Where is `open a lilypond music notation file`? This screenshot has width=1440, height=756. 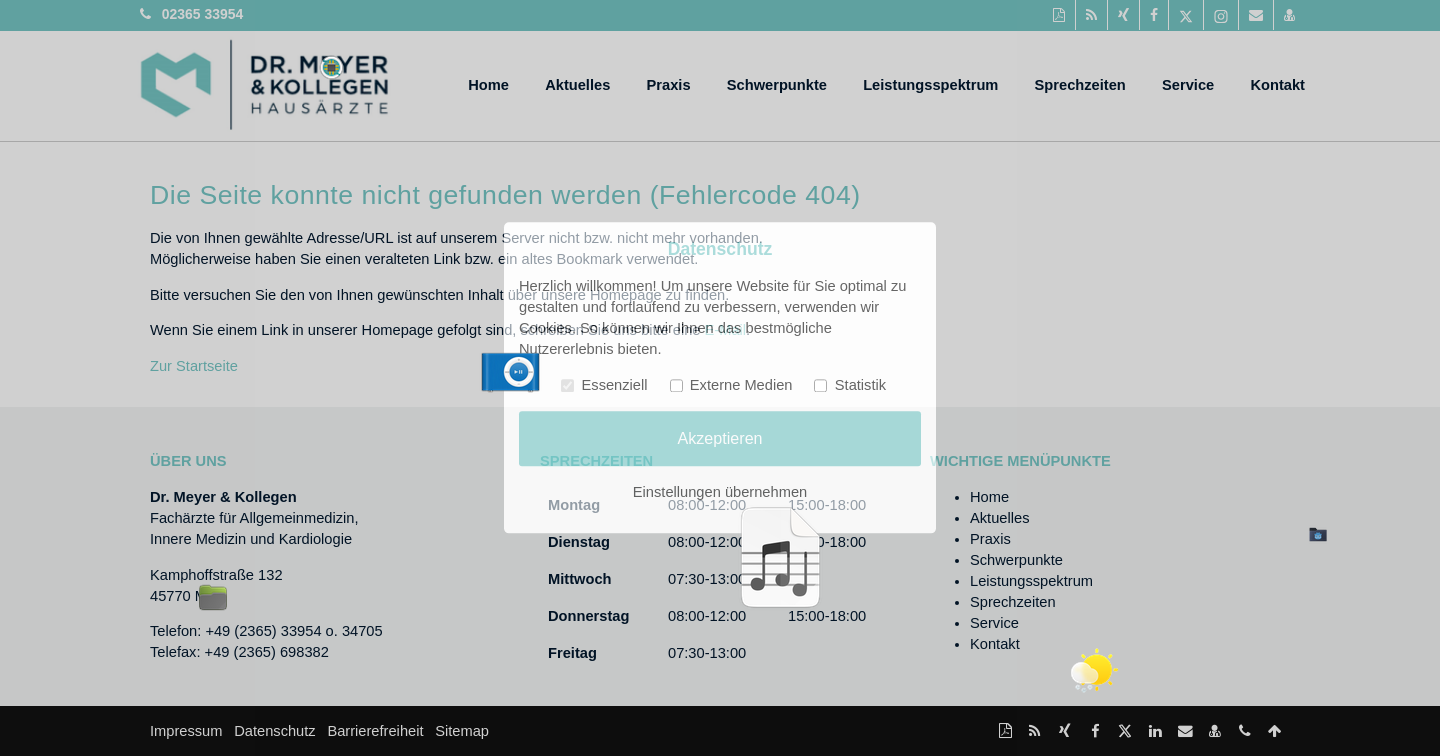 open a lilypond music notation file is located at coordinates (780, 557).